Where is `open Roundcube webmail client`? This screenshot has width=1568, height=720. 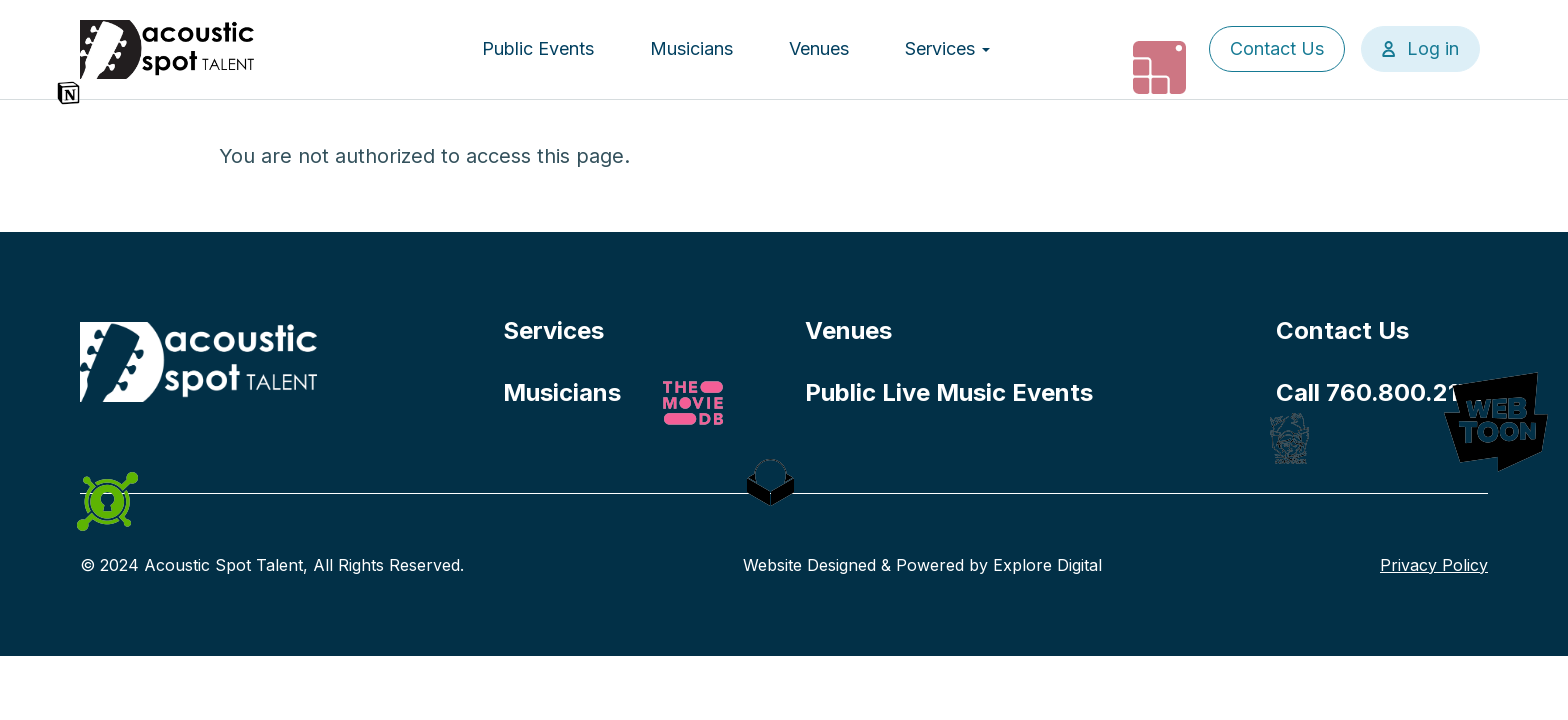
open Roundcube webmail client is located at coordinates (770, 482).